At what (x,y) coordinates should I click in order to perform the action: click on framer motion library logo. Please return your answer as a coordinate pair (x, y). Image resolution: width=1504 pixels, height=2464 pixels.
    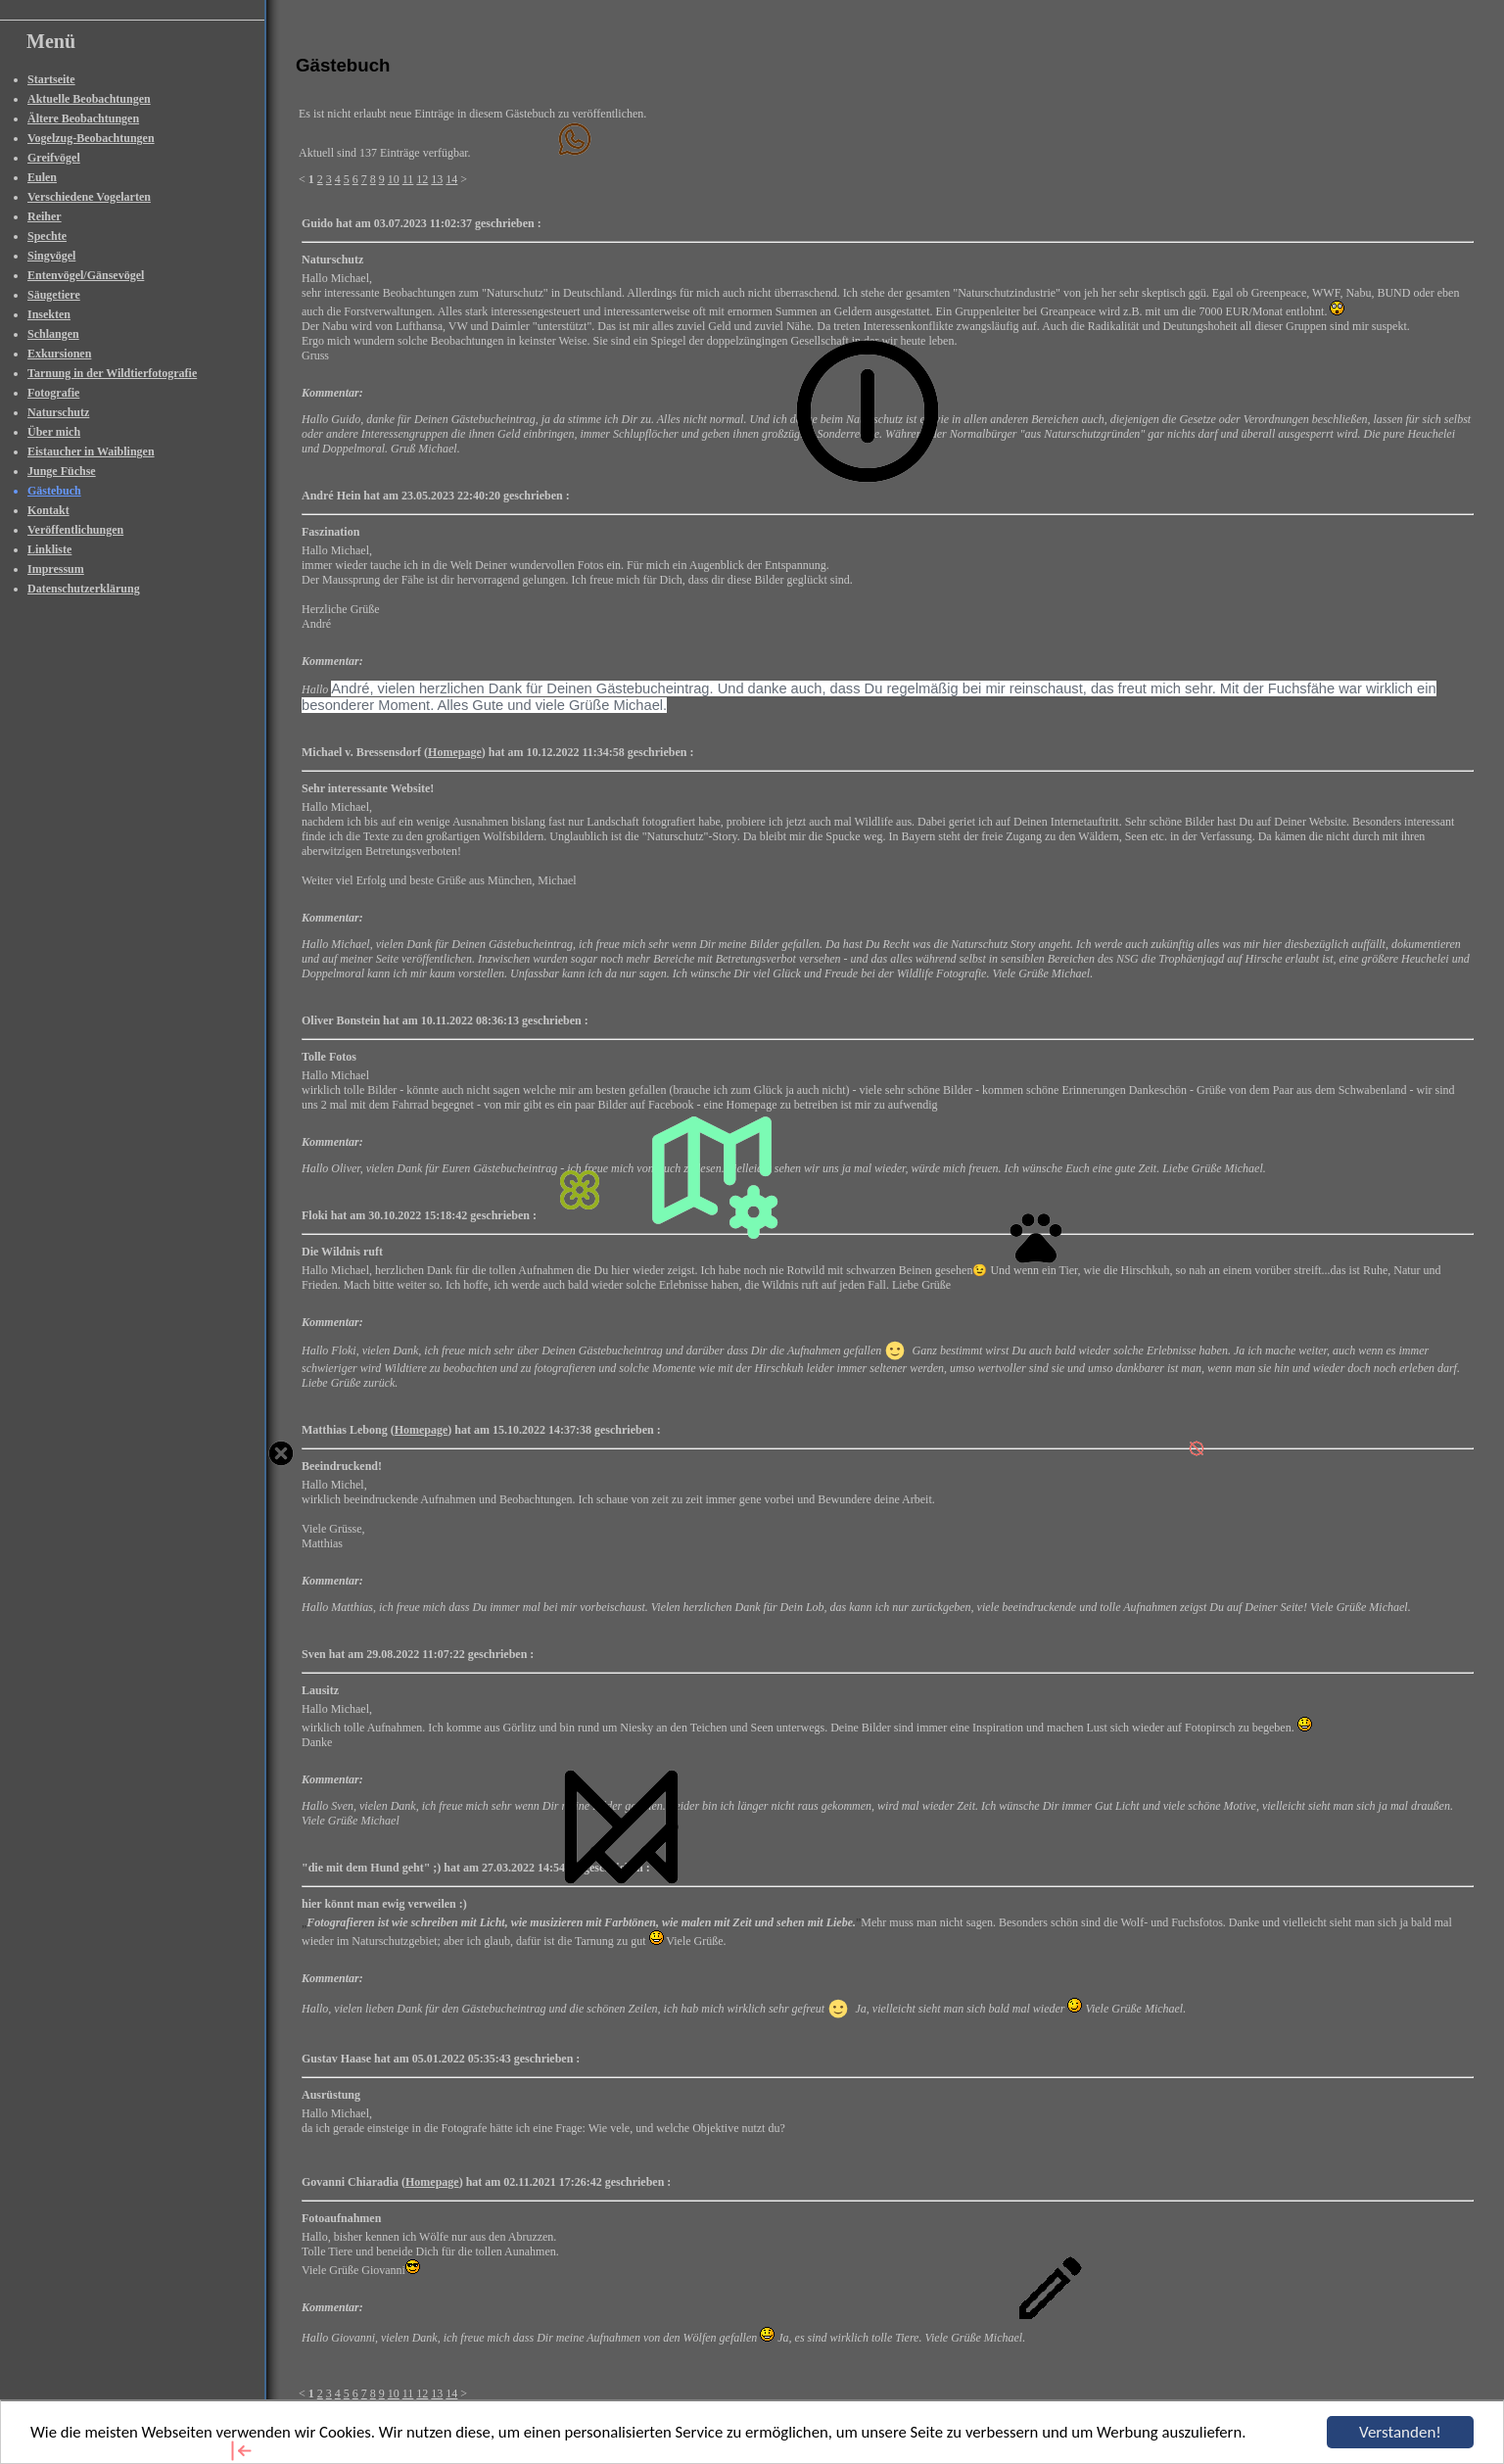
    Looking at the image, I should click on (621, 1826).